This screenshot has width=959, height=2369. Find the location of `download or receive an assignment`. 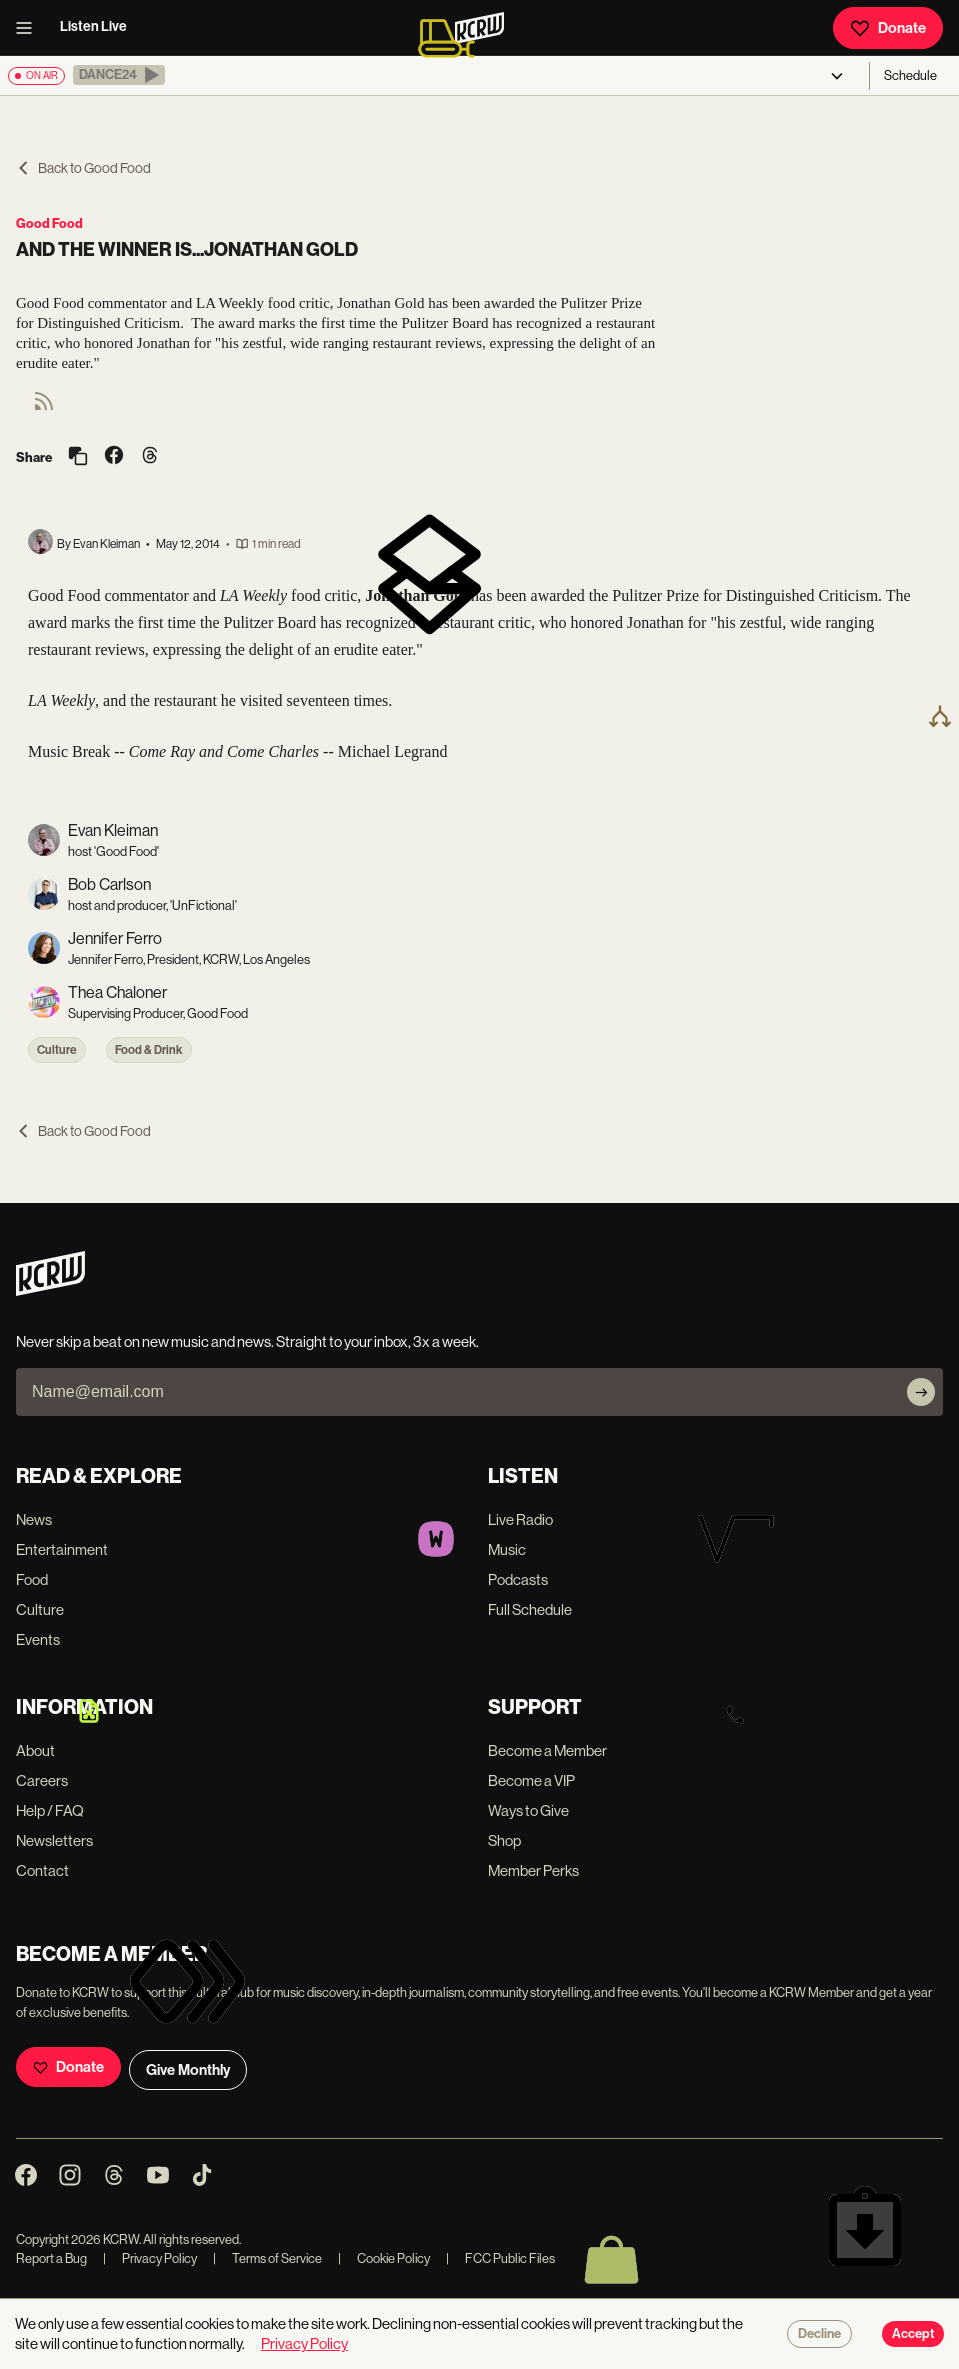

download or receive an assignment is located at coordinates (865, 2230).